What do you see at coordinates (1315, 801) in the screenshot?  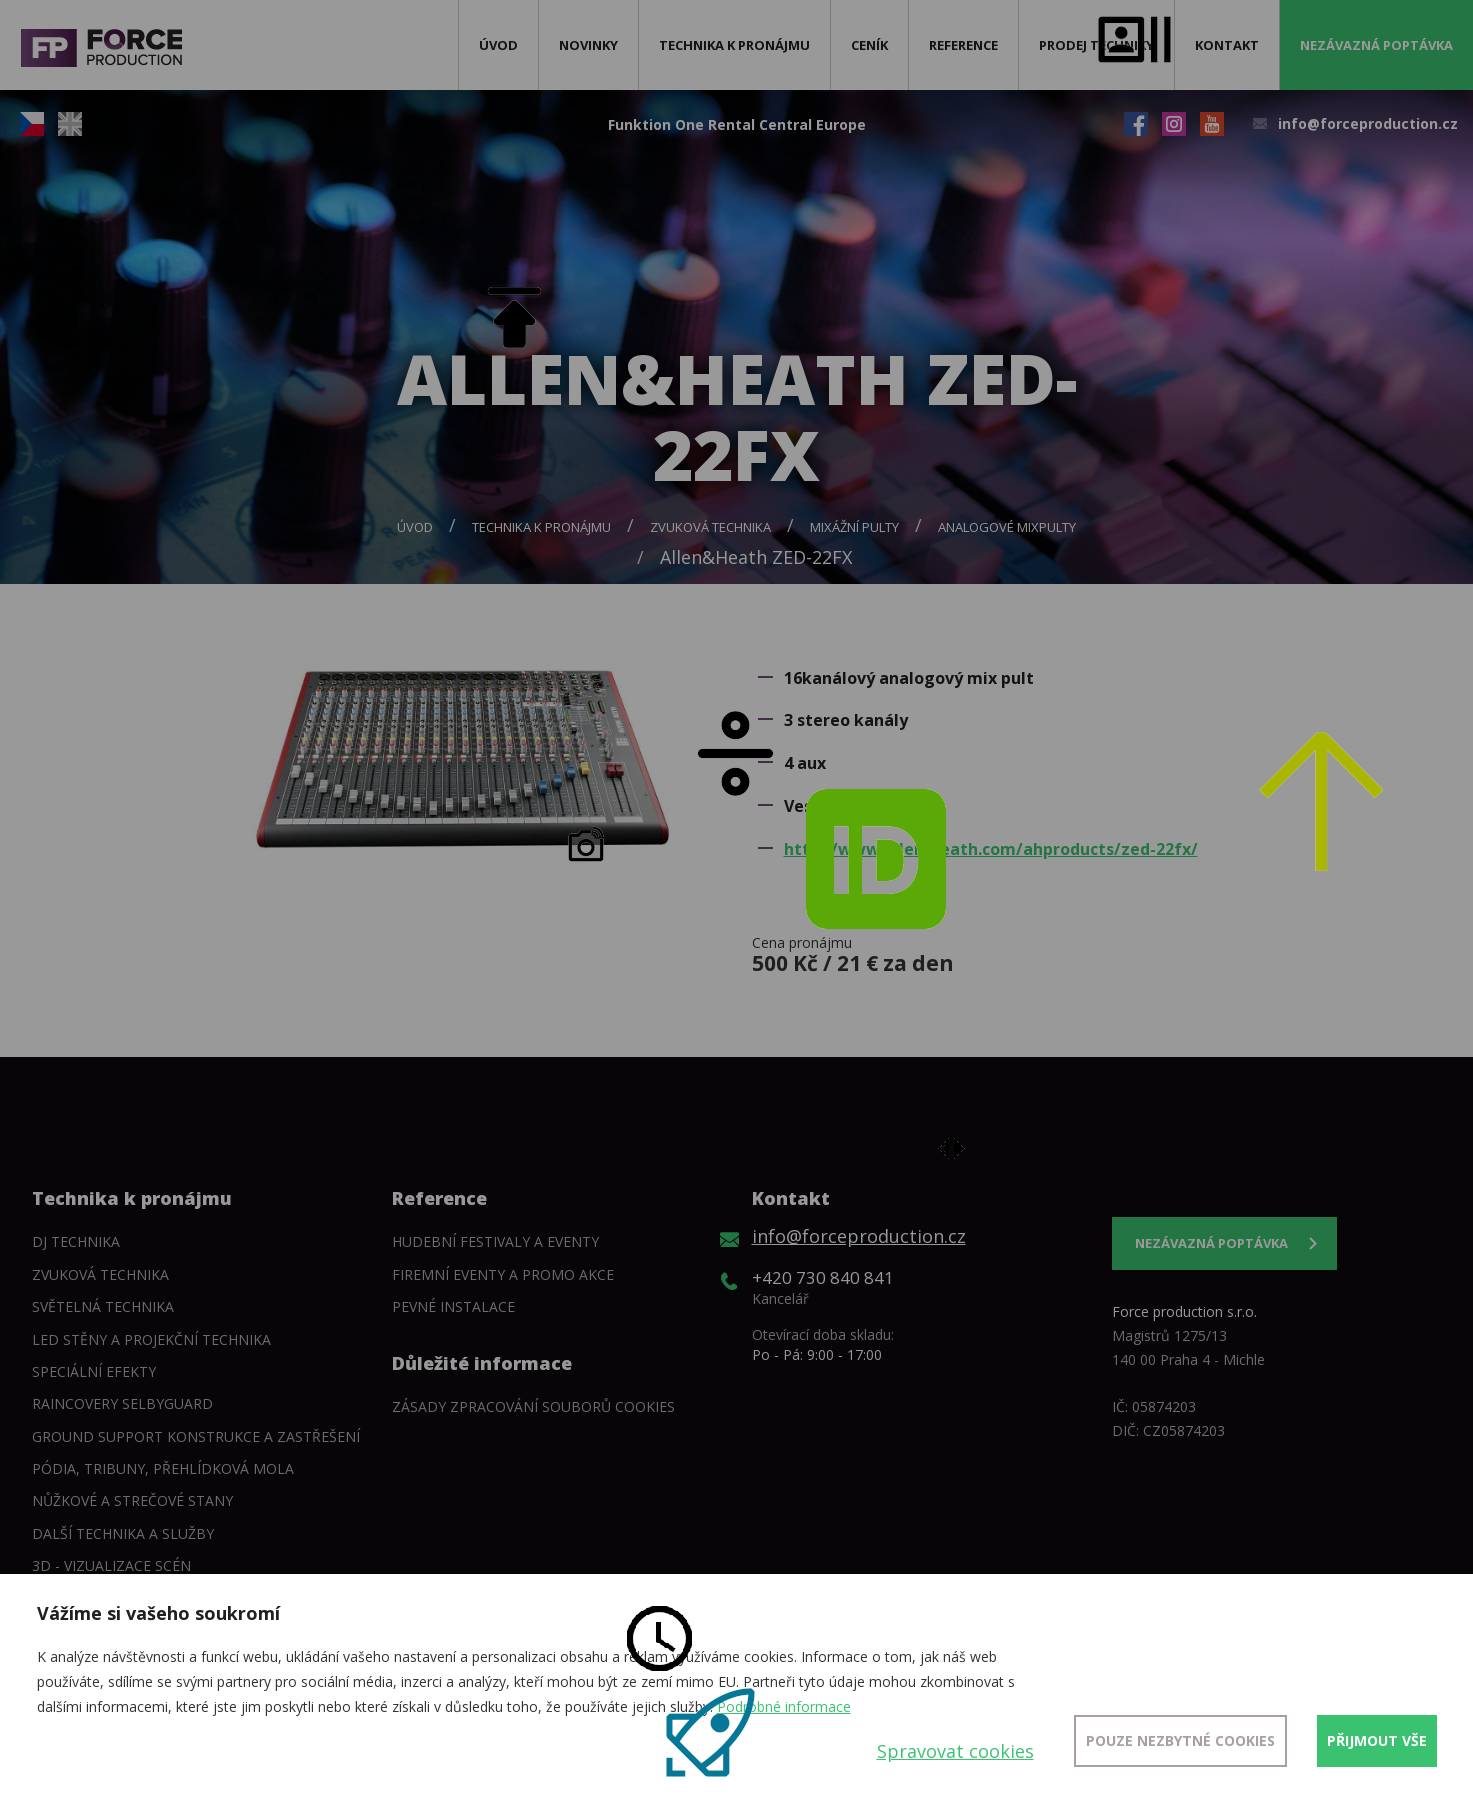 I see `move item up in a list` at bounding box center [1315, 801].